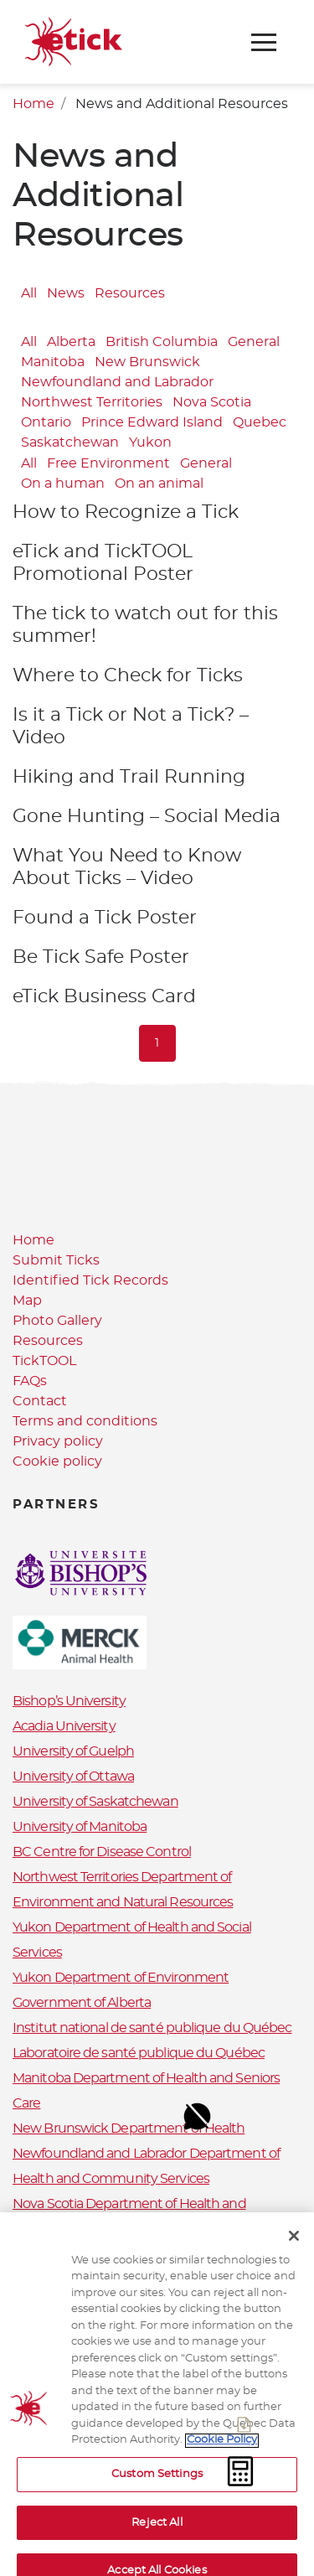 The height and width of the screenshot is (2576, 314). What do you see at coordinates (240, 2471) in the screenshot?
I see `open the calculator app` at bounding box center [240, 2471].